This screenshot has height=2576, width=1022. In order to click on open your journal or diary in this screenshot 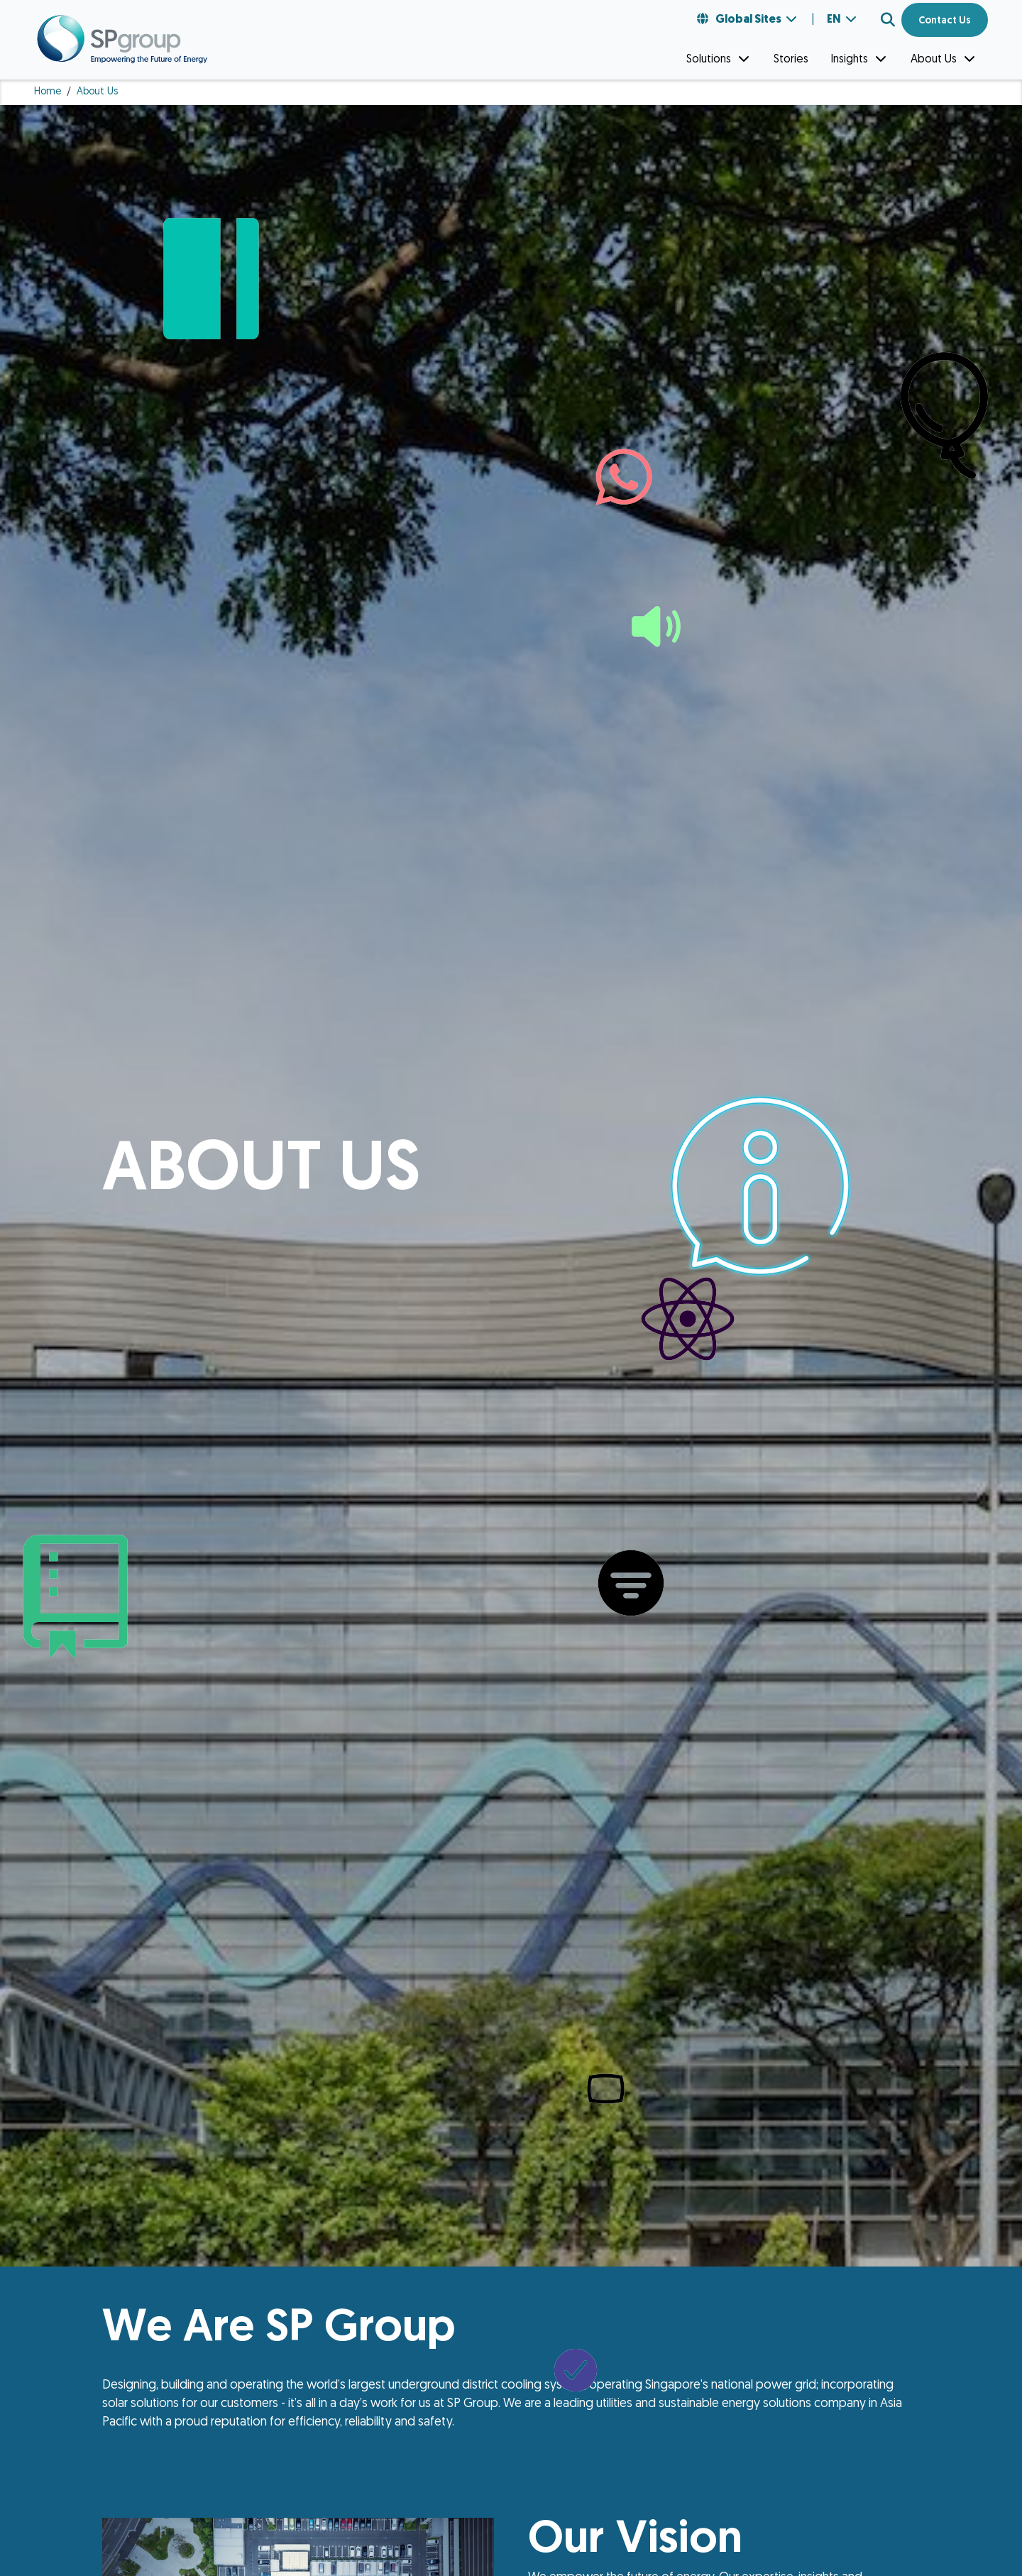, I will do `click(211, 278)`.